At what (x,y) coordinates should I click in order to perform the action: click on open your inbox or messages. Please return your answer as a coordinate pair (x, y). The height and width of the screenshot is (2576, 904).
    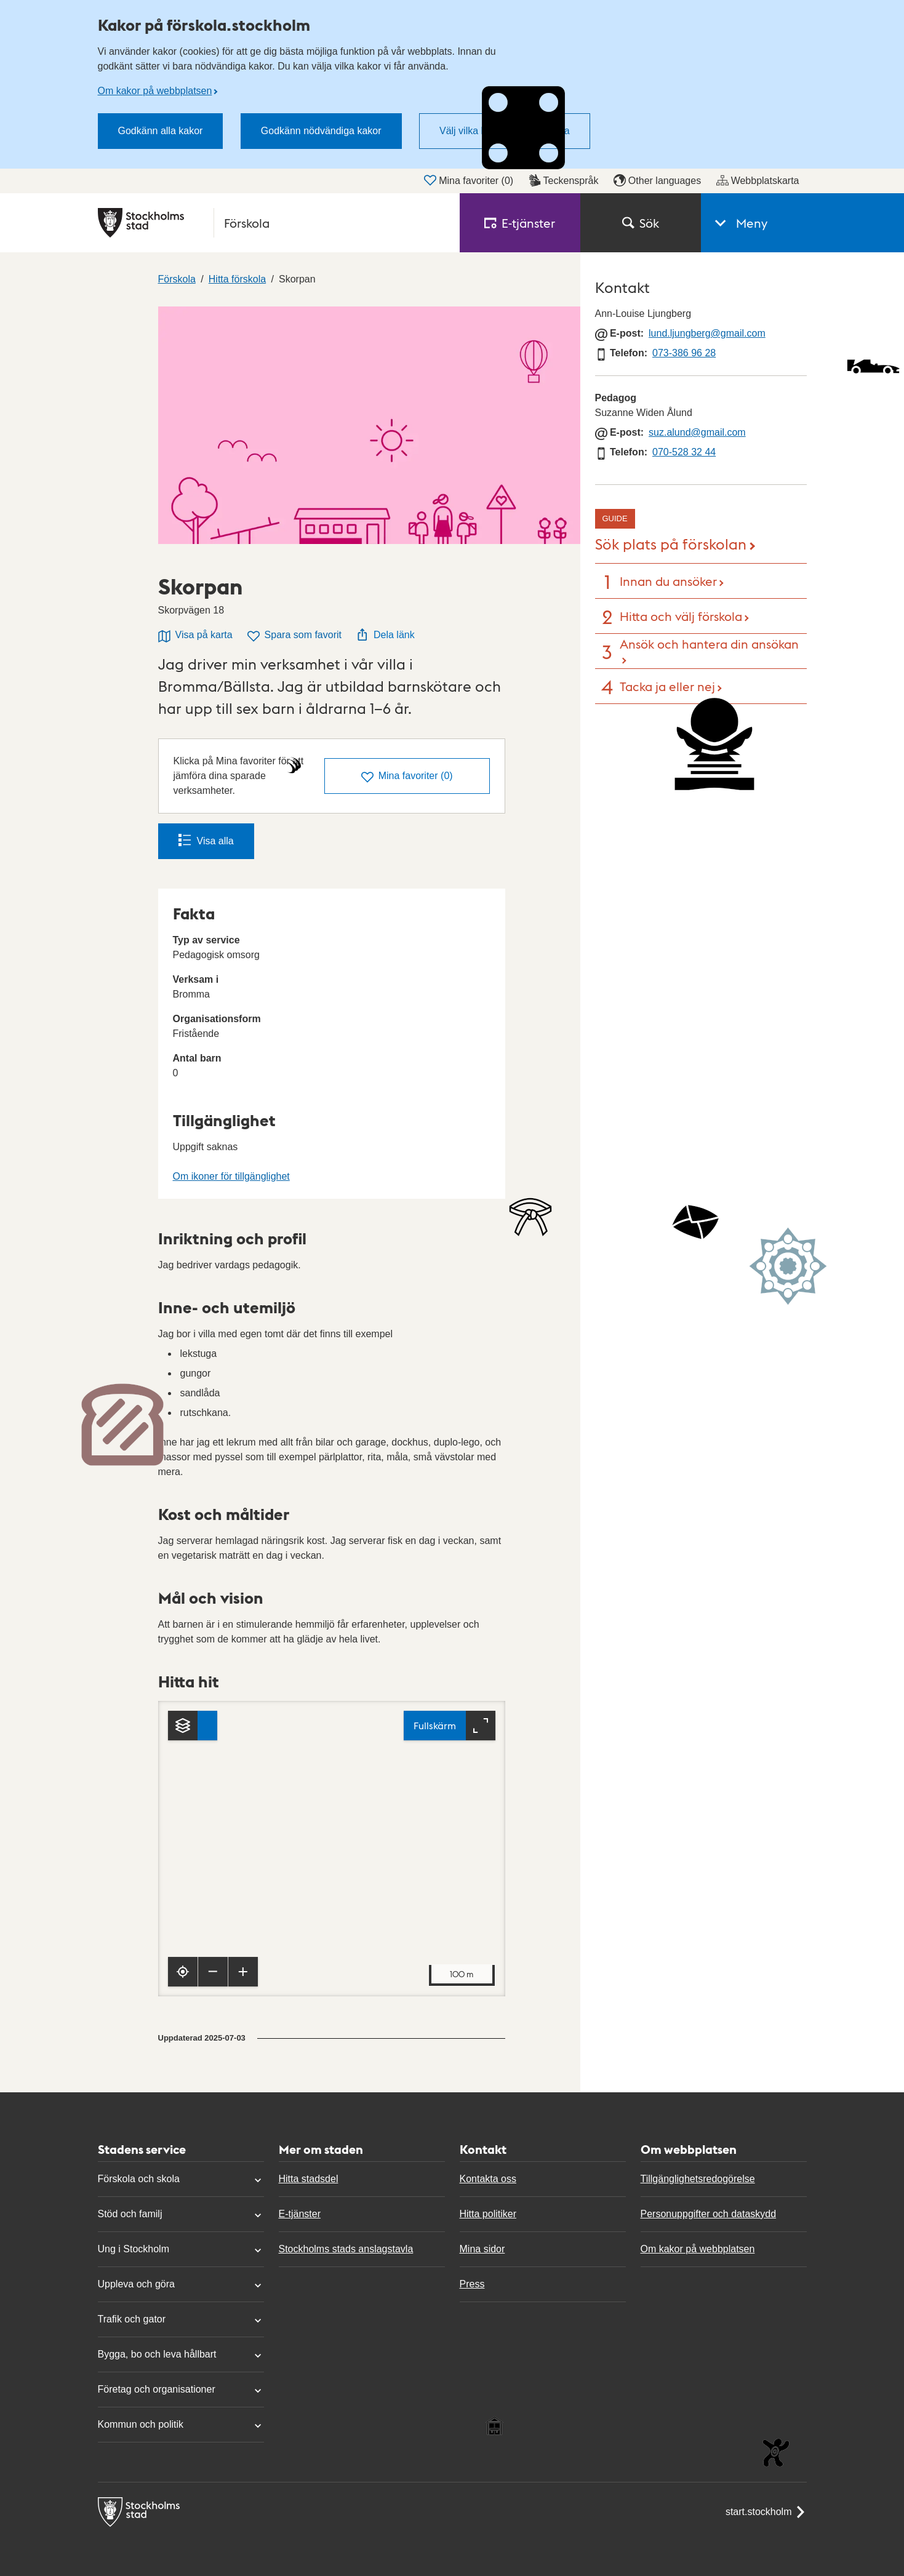
    Looking at the image, I should click on (695, 1223).